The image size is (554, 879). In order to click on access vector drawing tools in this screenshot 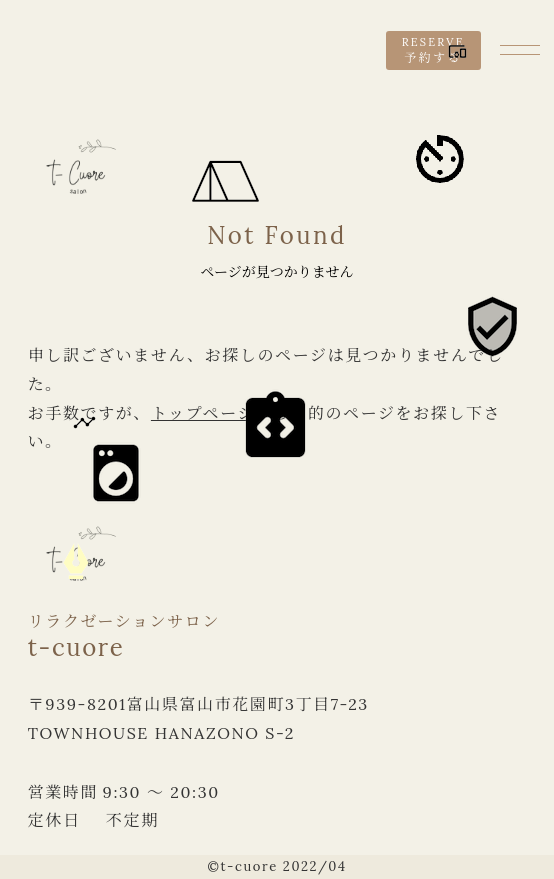, I will do `click(76, 561)`.